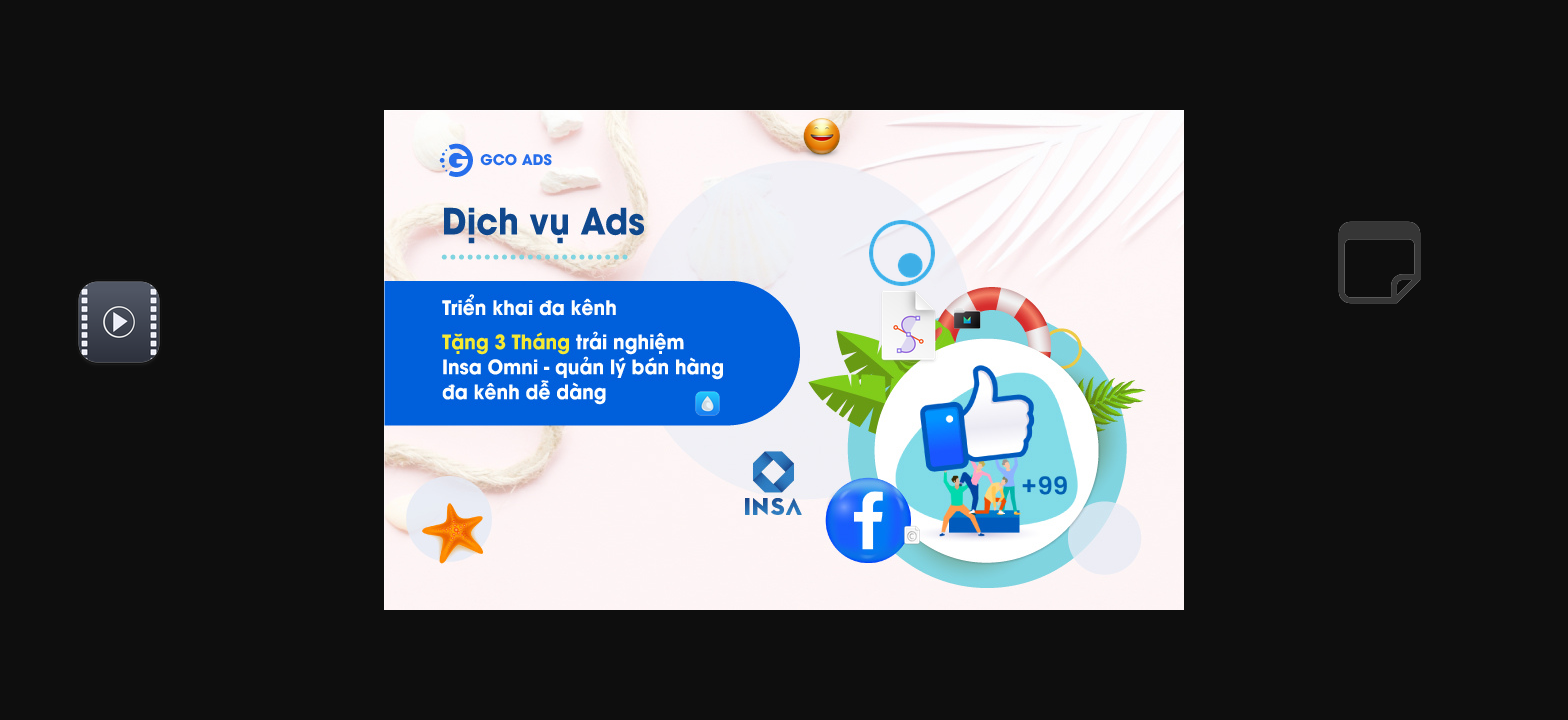  What do you see at coordinates (908, 326) in the screenshot?
I see `an SVG image file` at bounding box center [908, 326].